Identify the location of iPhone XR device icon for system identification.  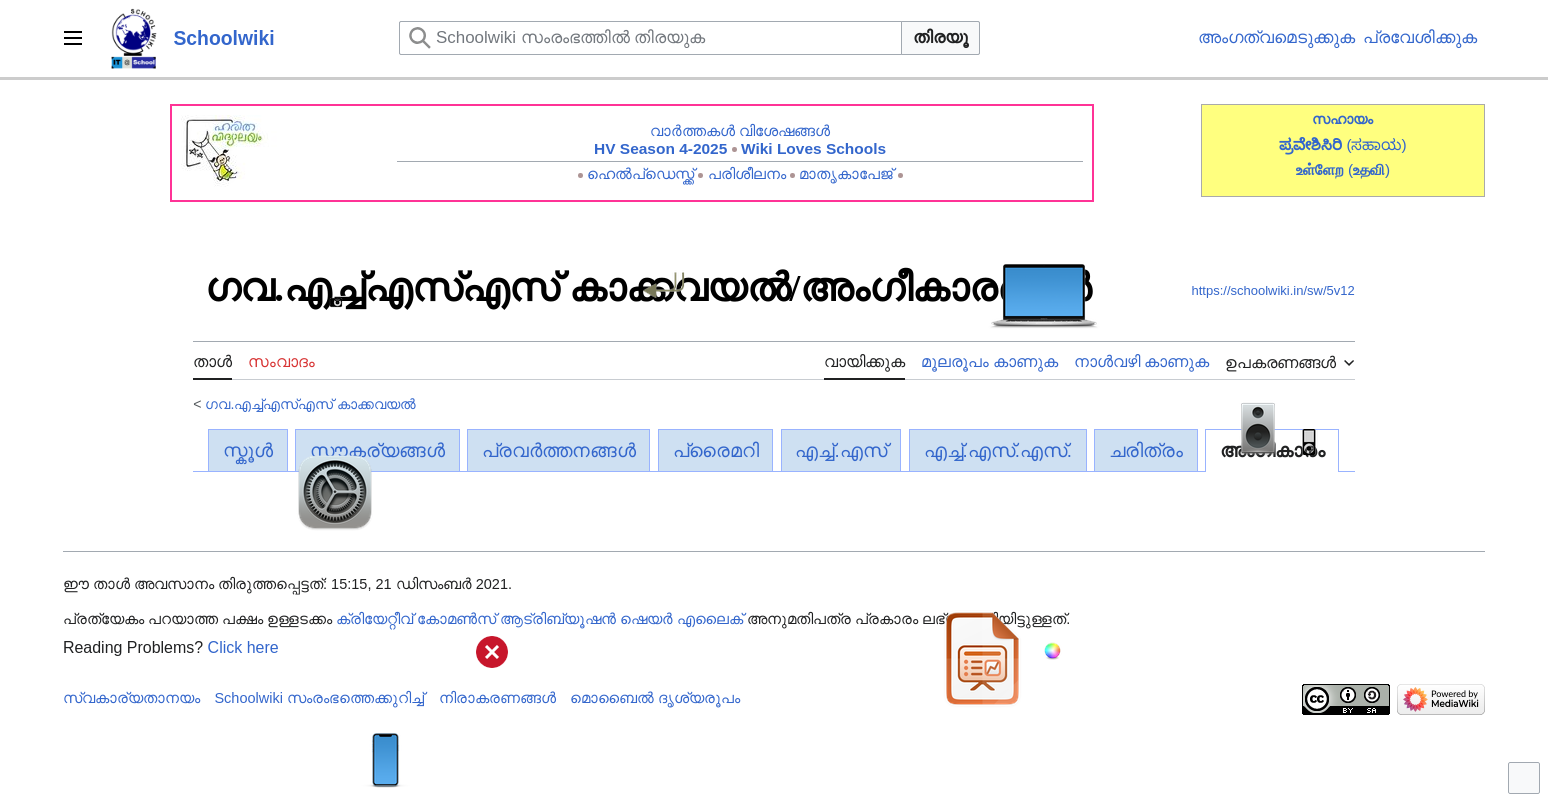
(385, 760).